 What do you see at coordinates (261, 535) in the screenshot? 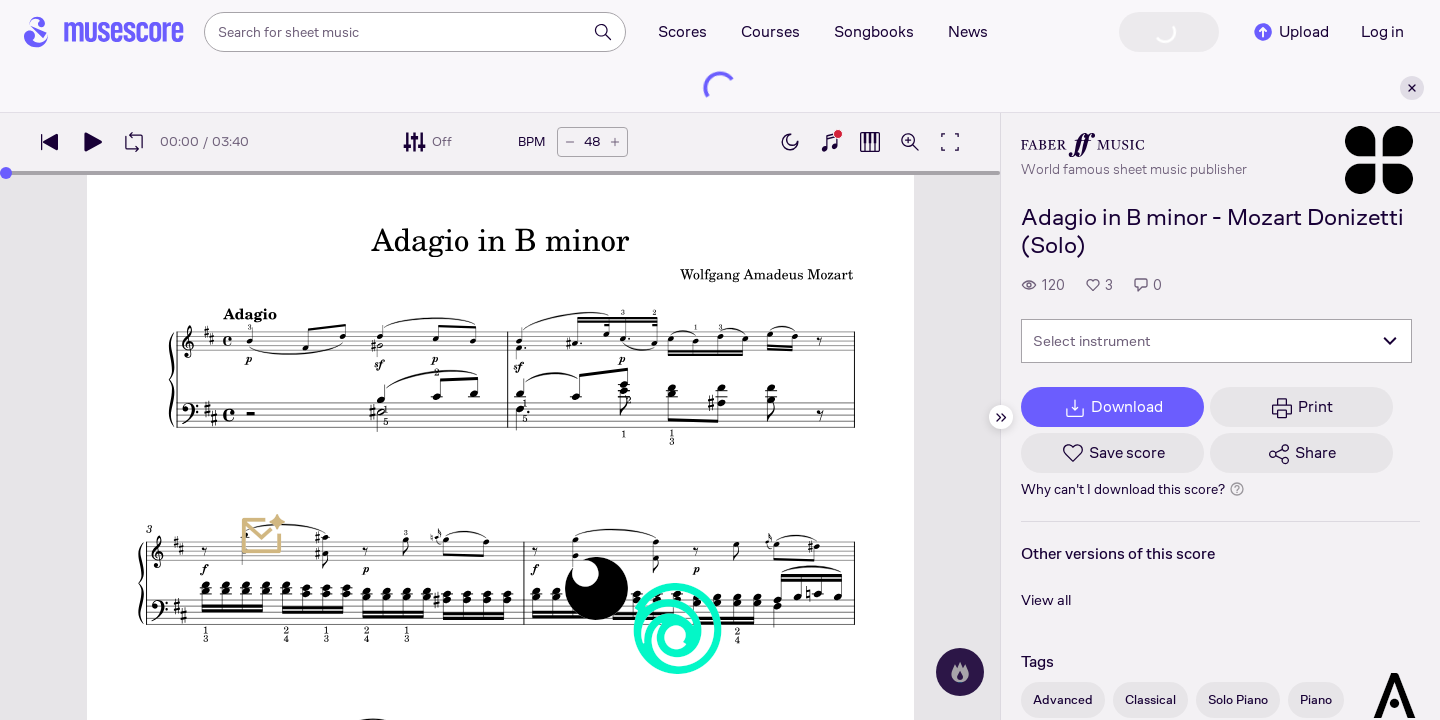
I see `access AI-powered email features` at bounding box center [261, 535].